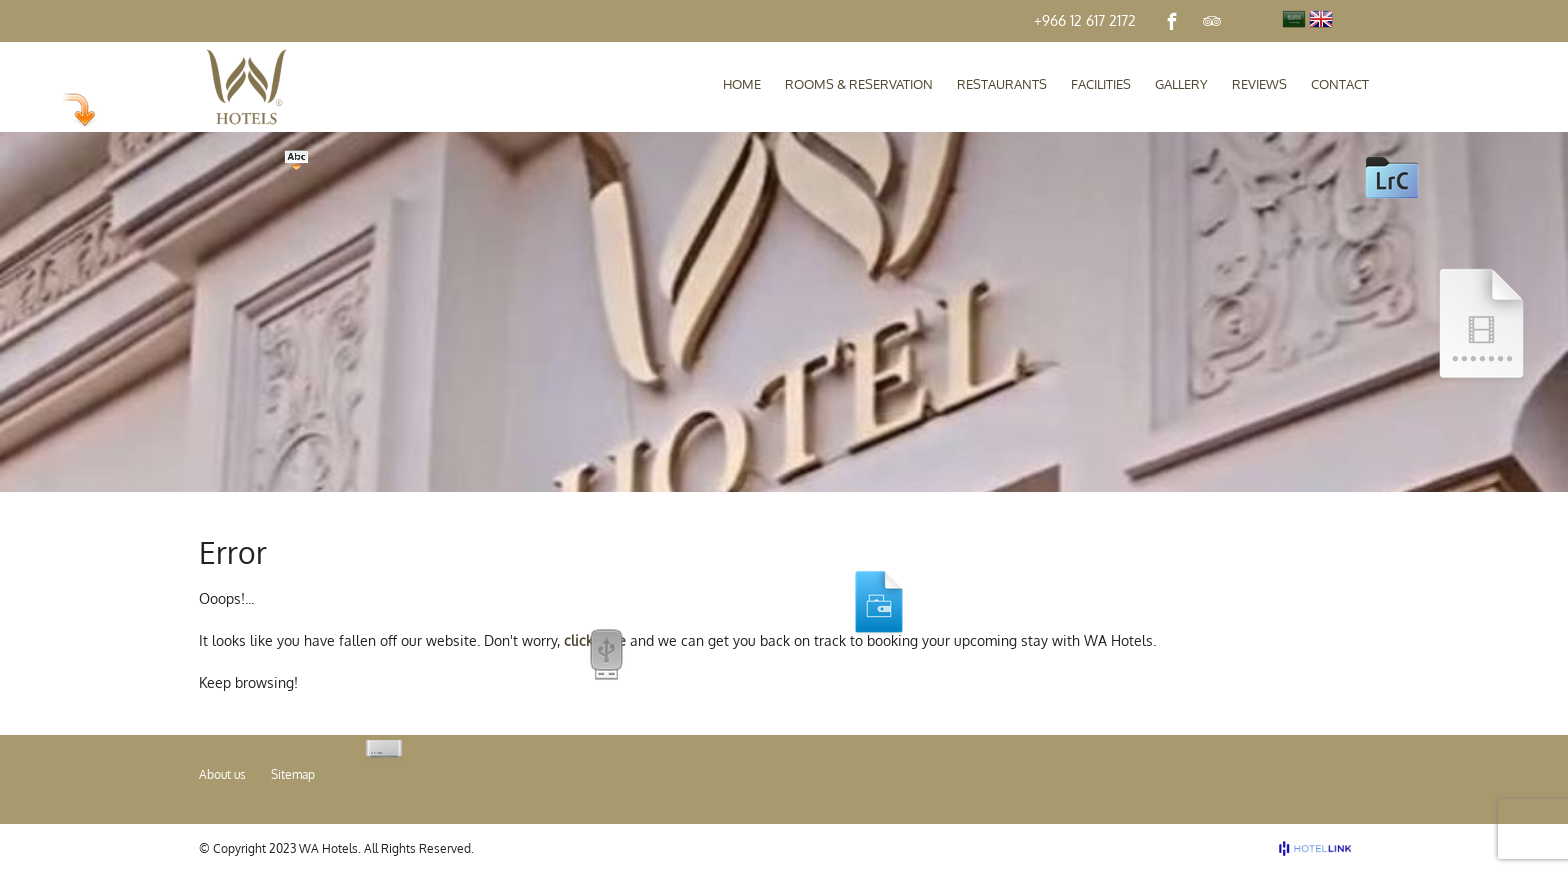 This screenshot has width=1568, height=873. Describe the element at coordinates (384, 748) in the screenshot. I see `mac studio desktop computer` at that location.